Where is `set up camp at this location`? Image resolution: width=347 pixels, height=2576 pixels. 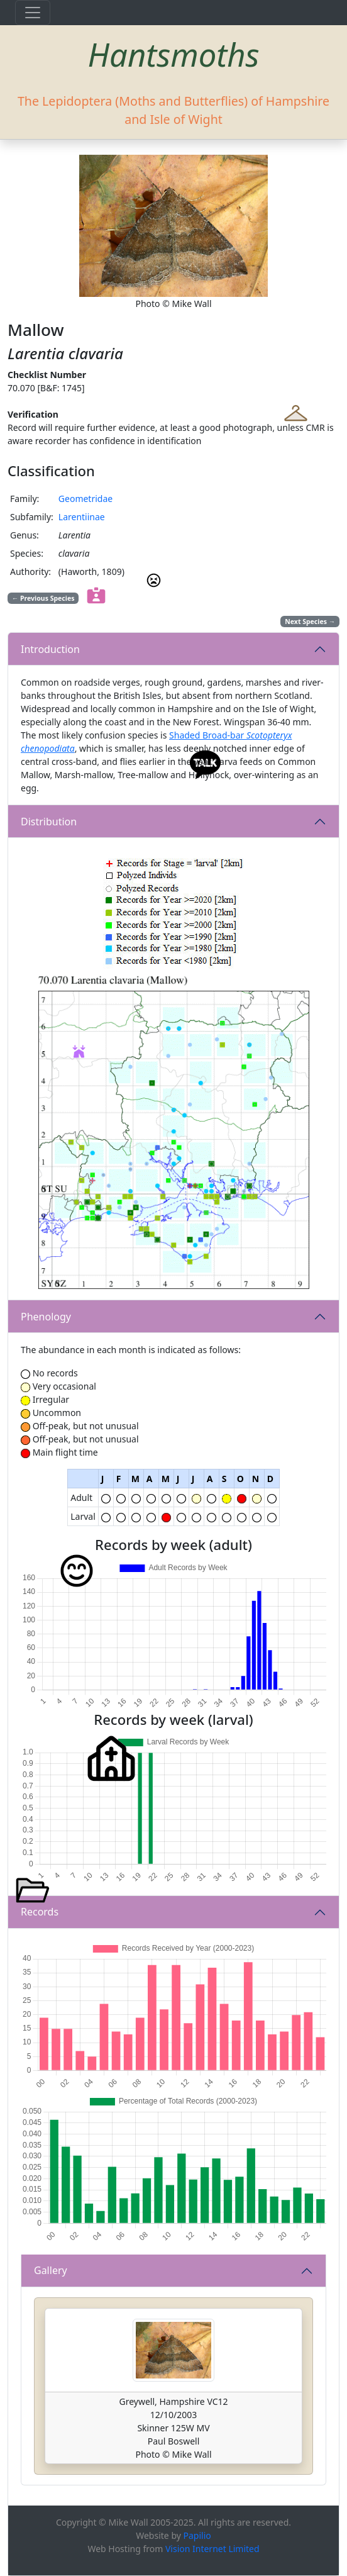
set up camp at this location is located at coordinates (79, 1051).